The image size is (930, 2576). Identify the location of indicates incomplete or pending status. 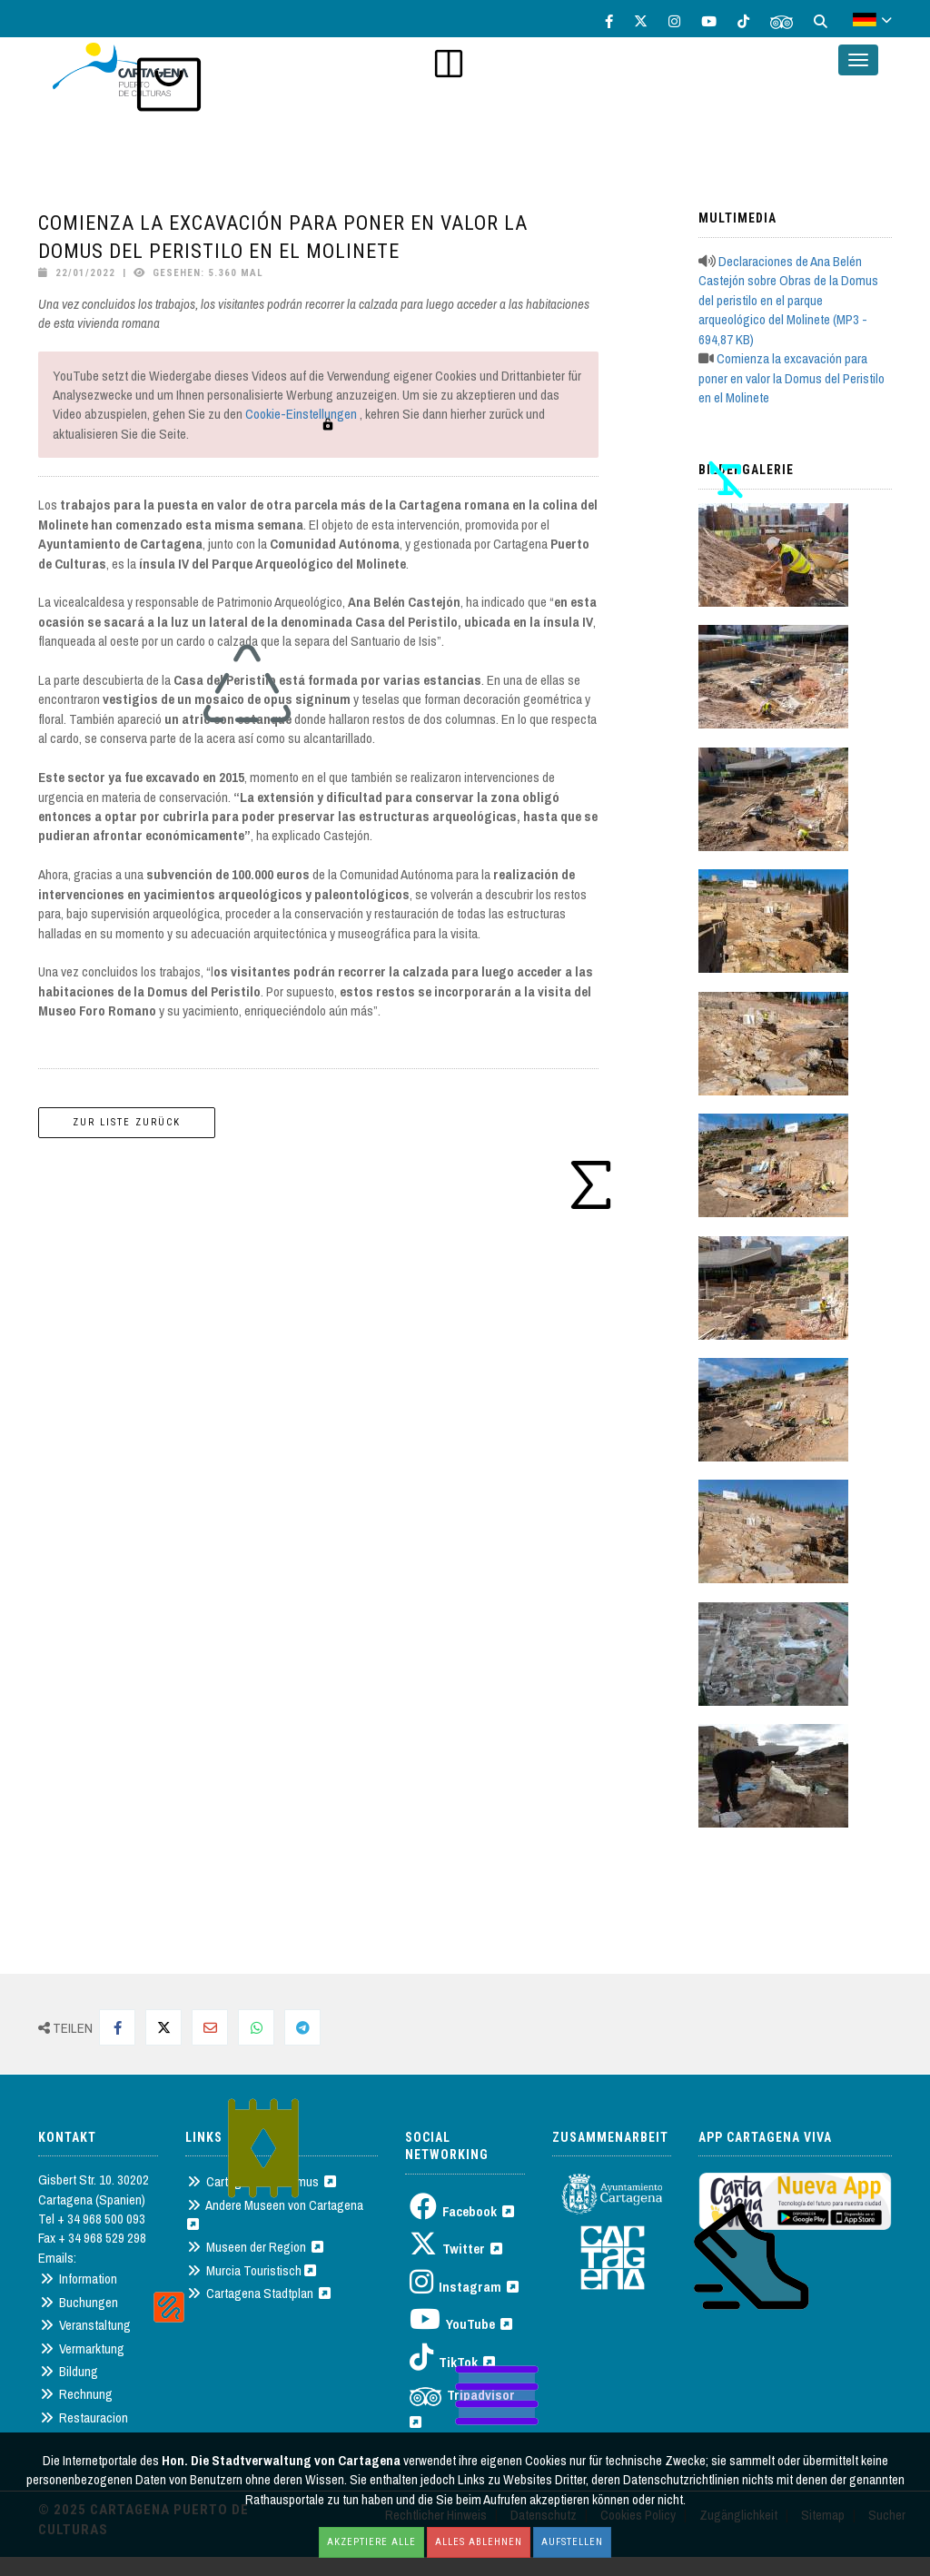
(247, 685).